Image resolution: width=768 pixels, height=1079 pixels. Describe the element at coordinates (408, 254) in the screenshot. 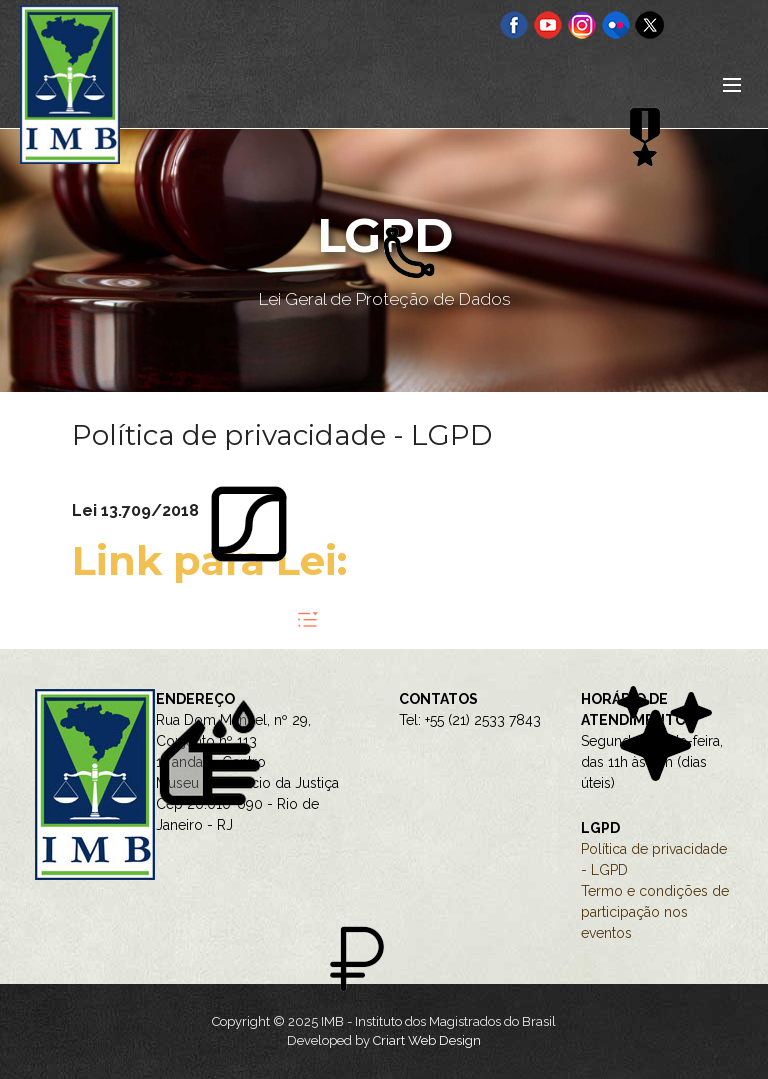

I see `food category or cuisine filter` at that location.